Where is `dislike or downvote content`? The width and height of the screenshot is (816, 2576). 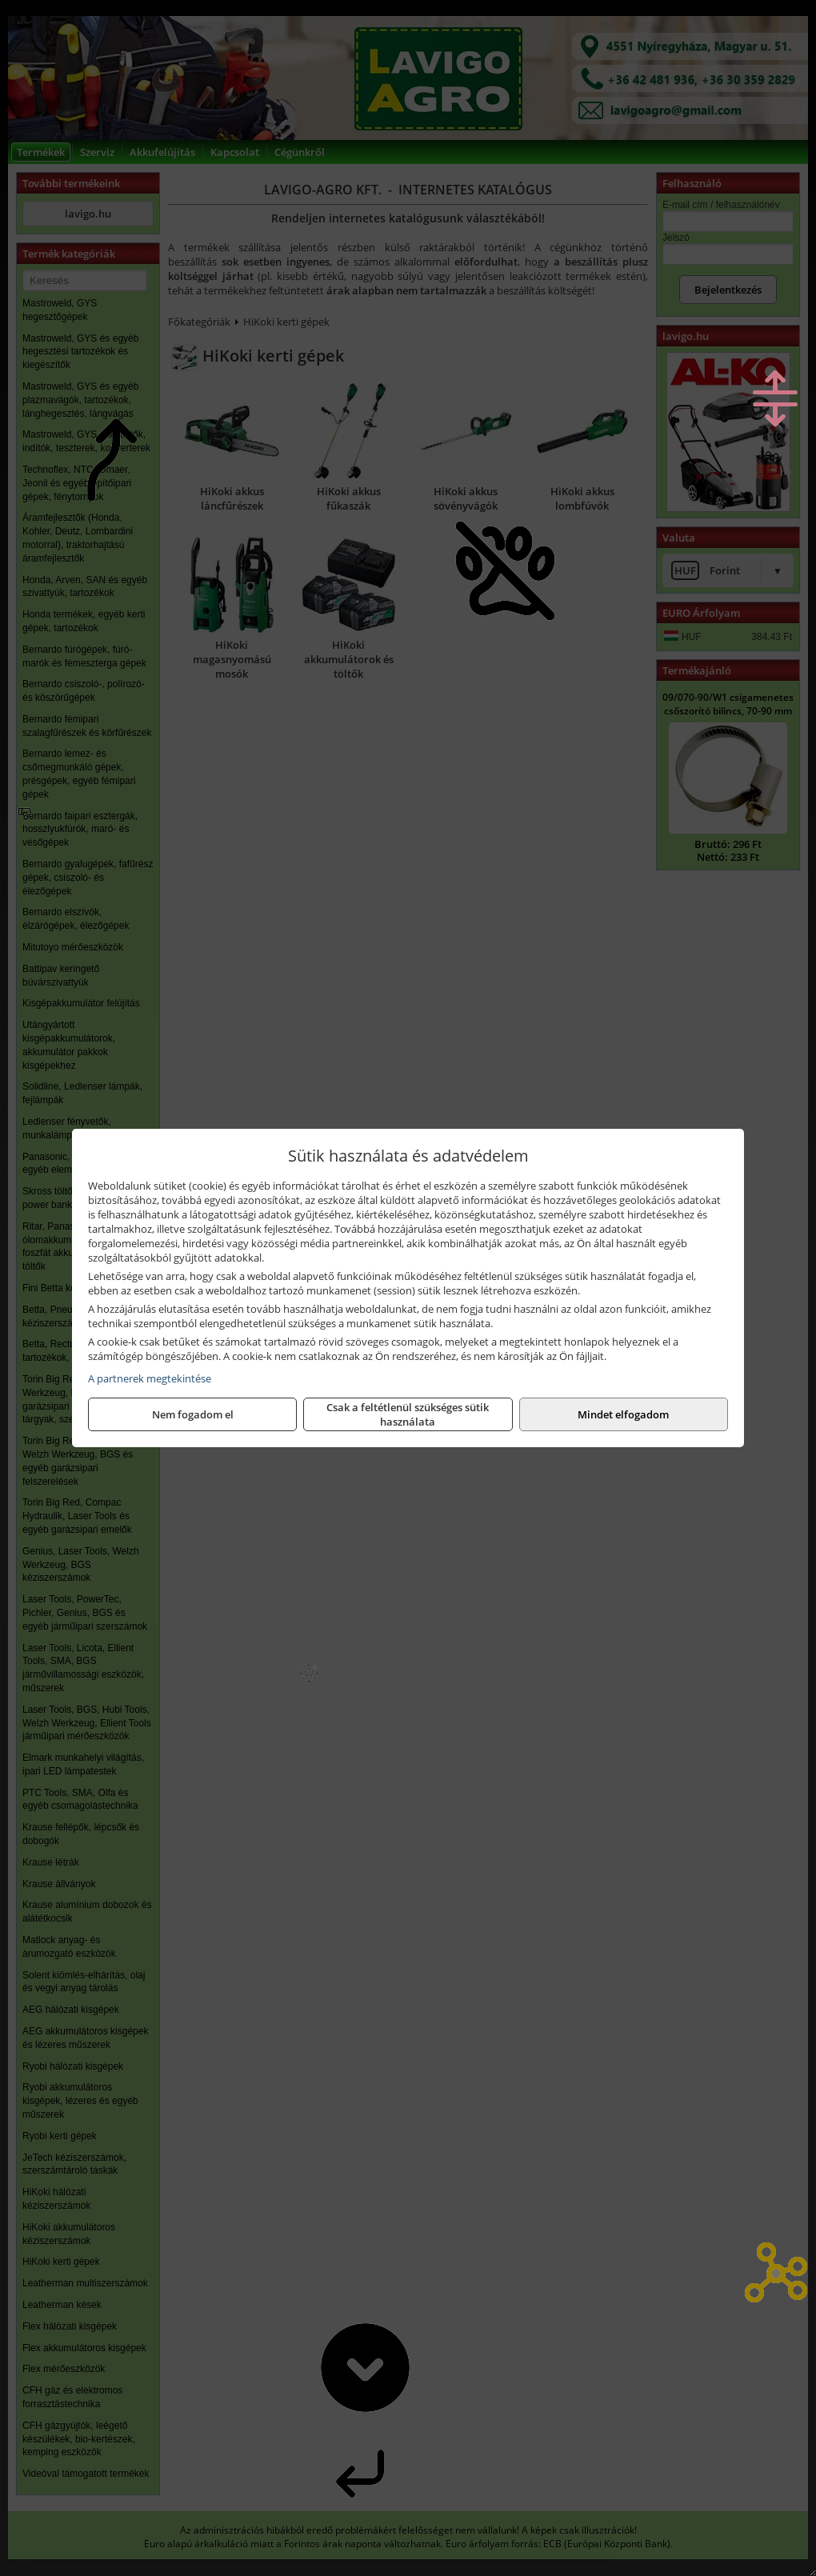
dislike or downvote content is located at coordinates (25, 814).